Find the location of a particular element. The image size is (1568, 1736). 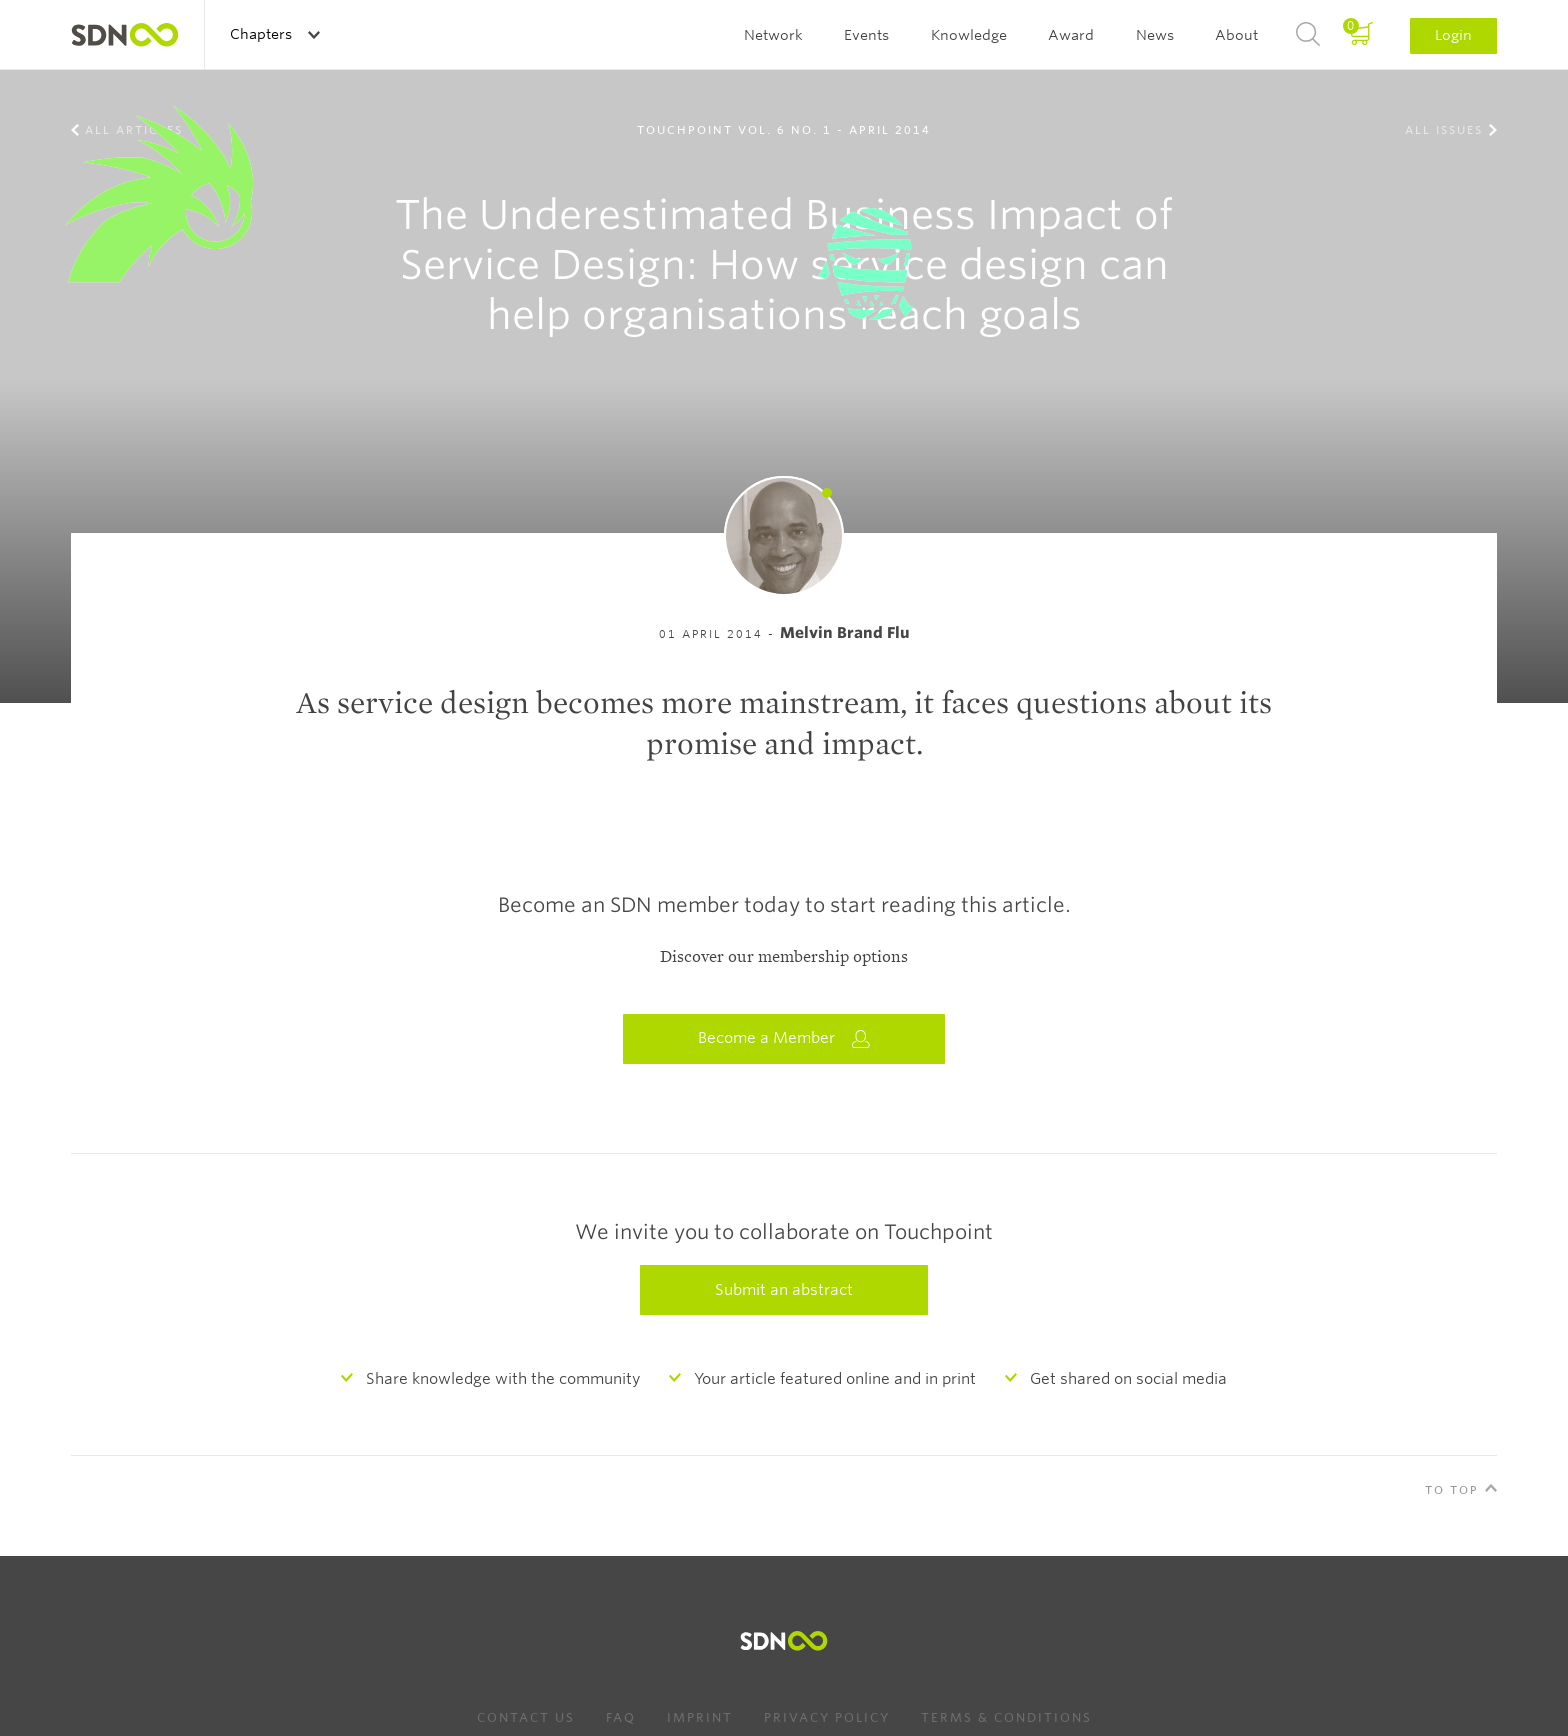

select mummy character or avatar is located at coordinates (870, 263).